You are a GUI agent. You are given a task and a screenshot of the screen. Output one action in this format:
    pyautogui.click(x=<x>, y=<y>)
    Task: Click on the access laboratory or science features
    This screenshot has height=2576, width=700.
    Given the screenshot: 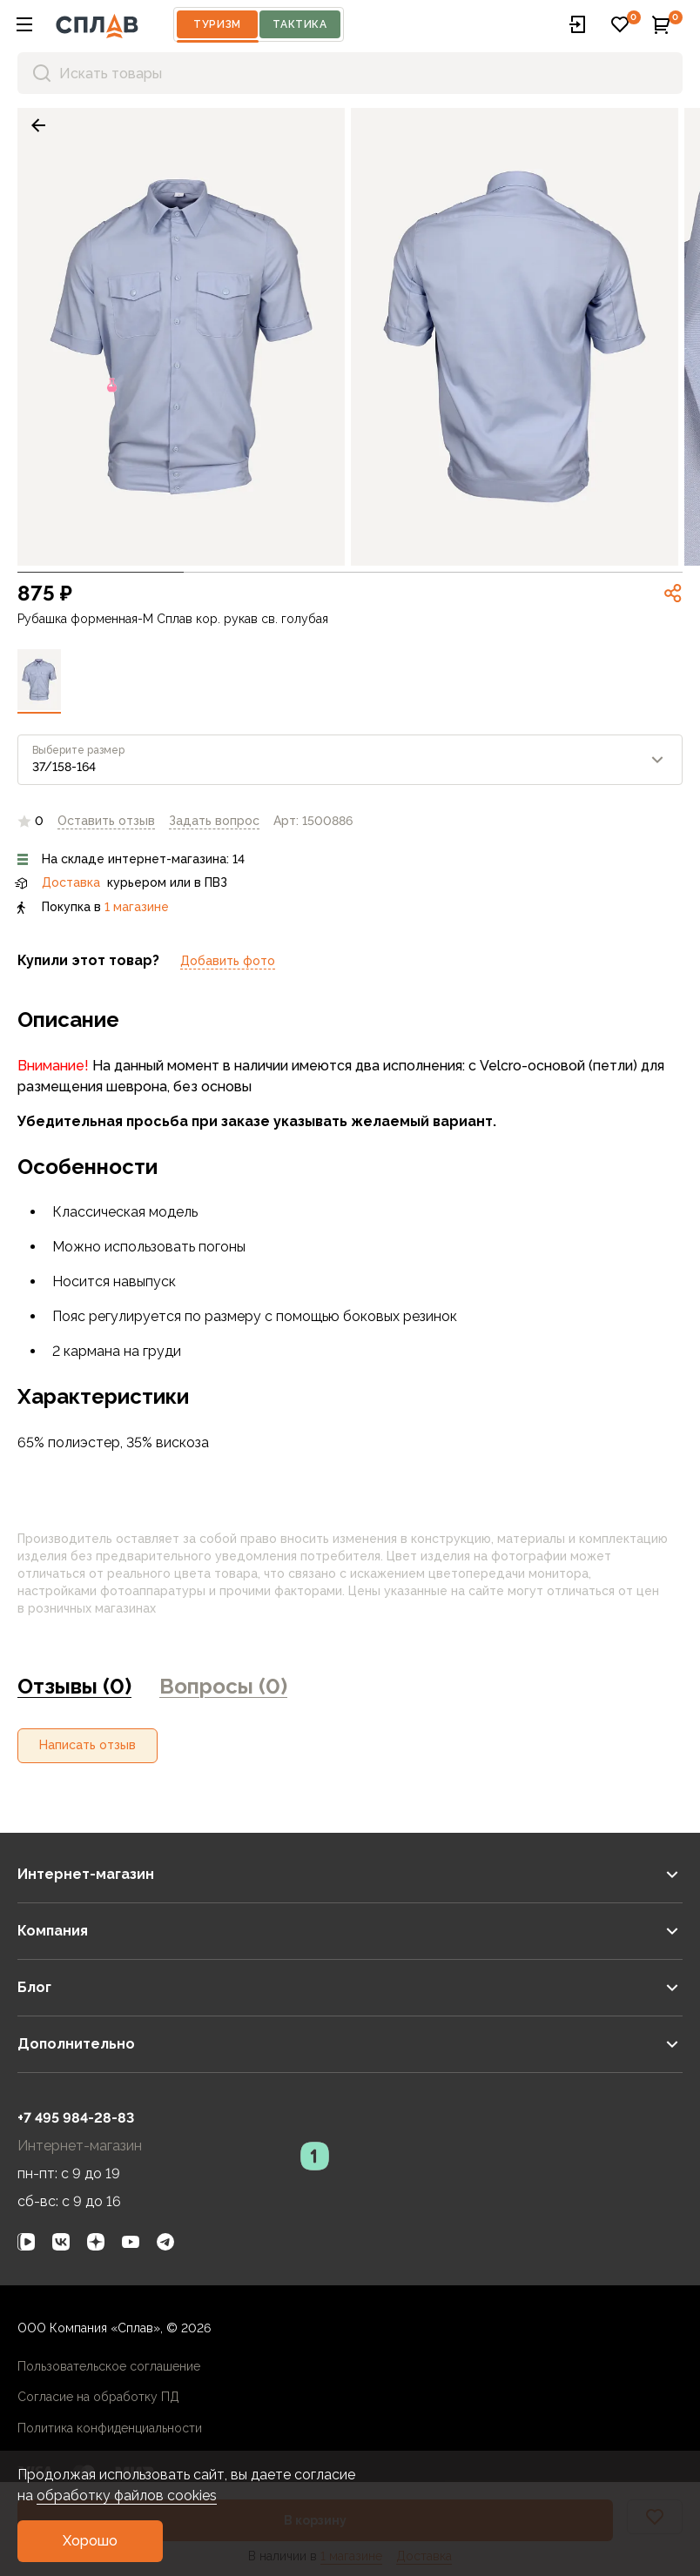 What is the action you would take?
    pyautogui.click(x=111, y=385)
    